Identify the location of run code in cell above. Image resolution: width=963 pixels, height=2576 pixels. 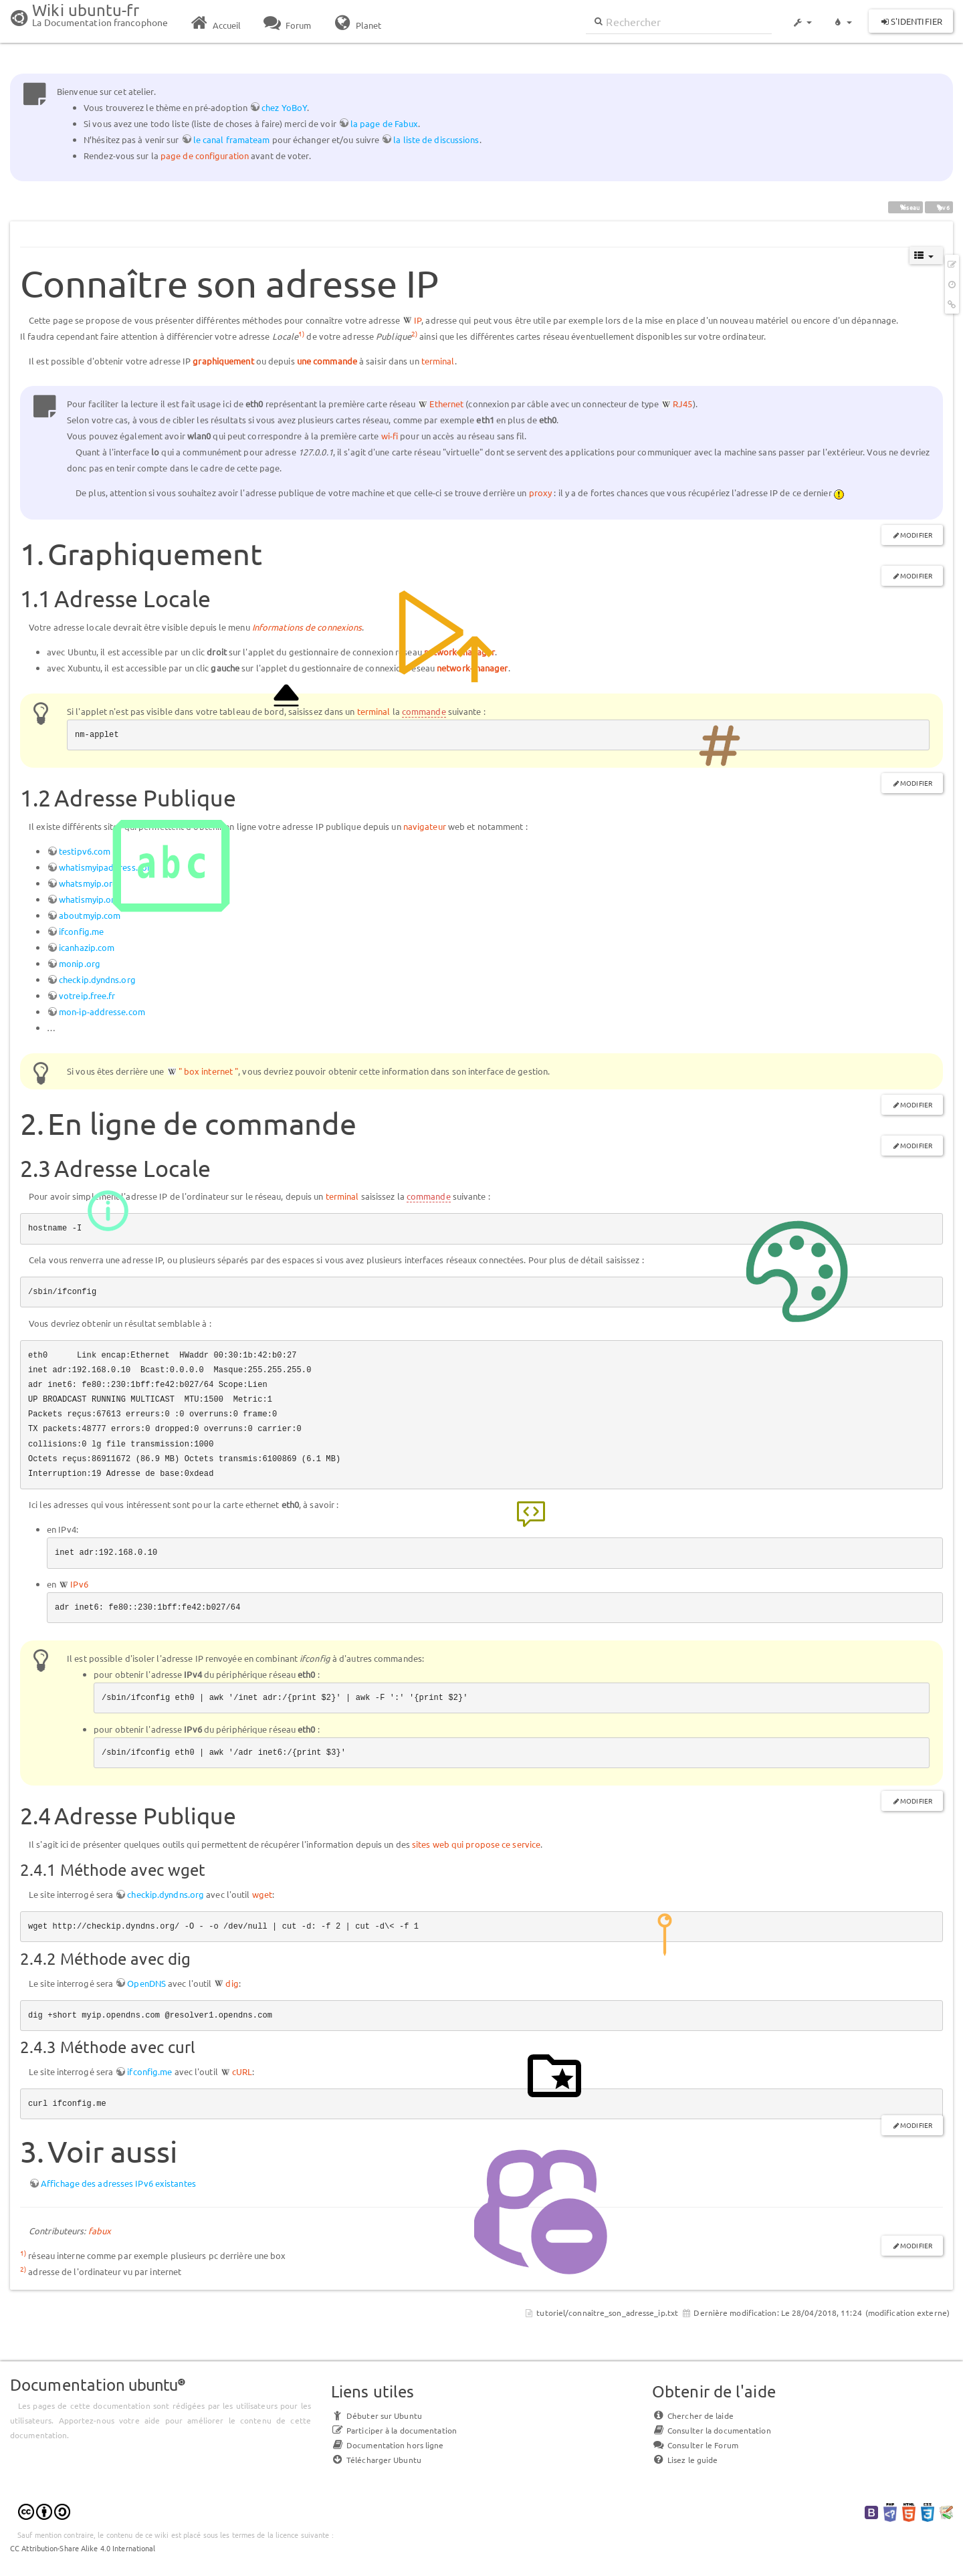
(445, 636).